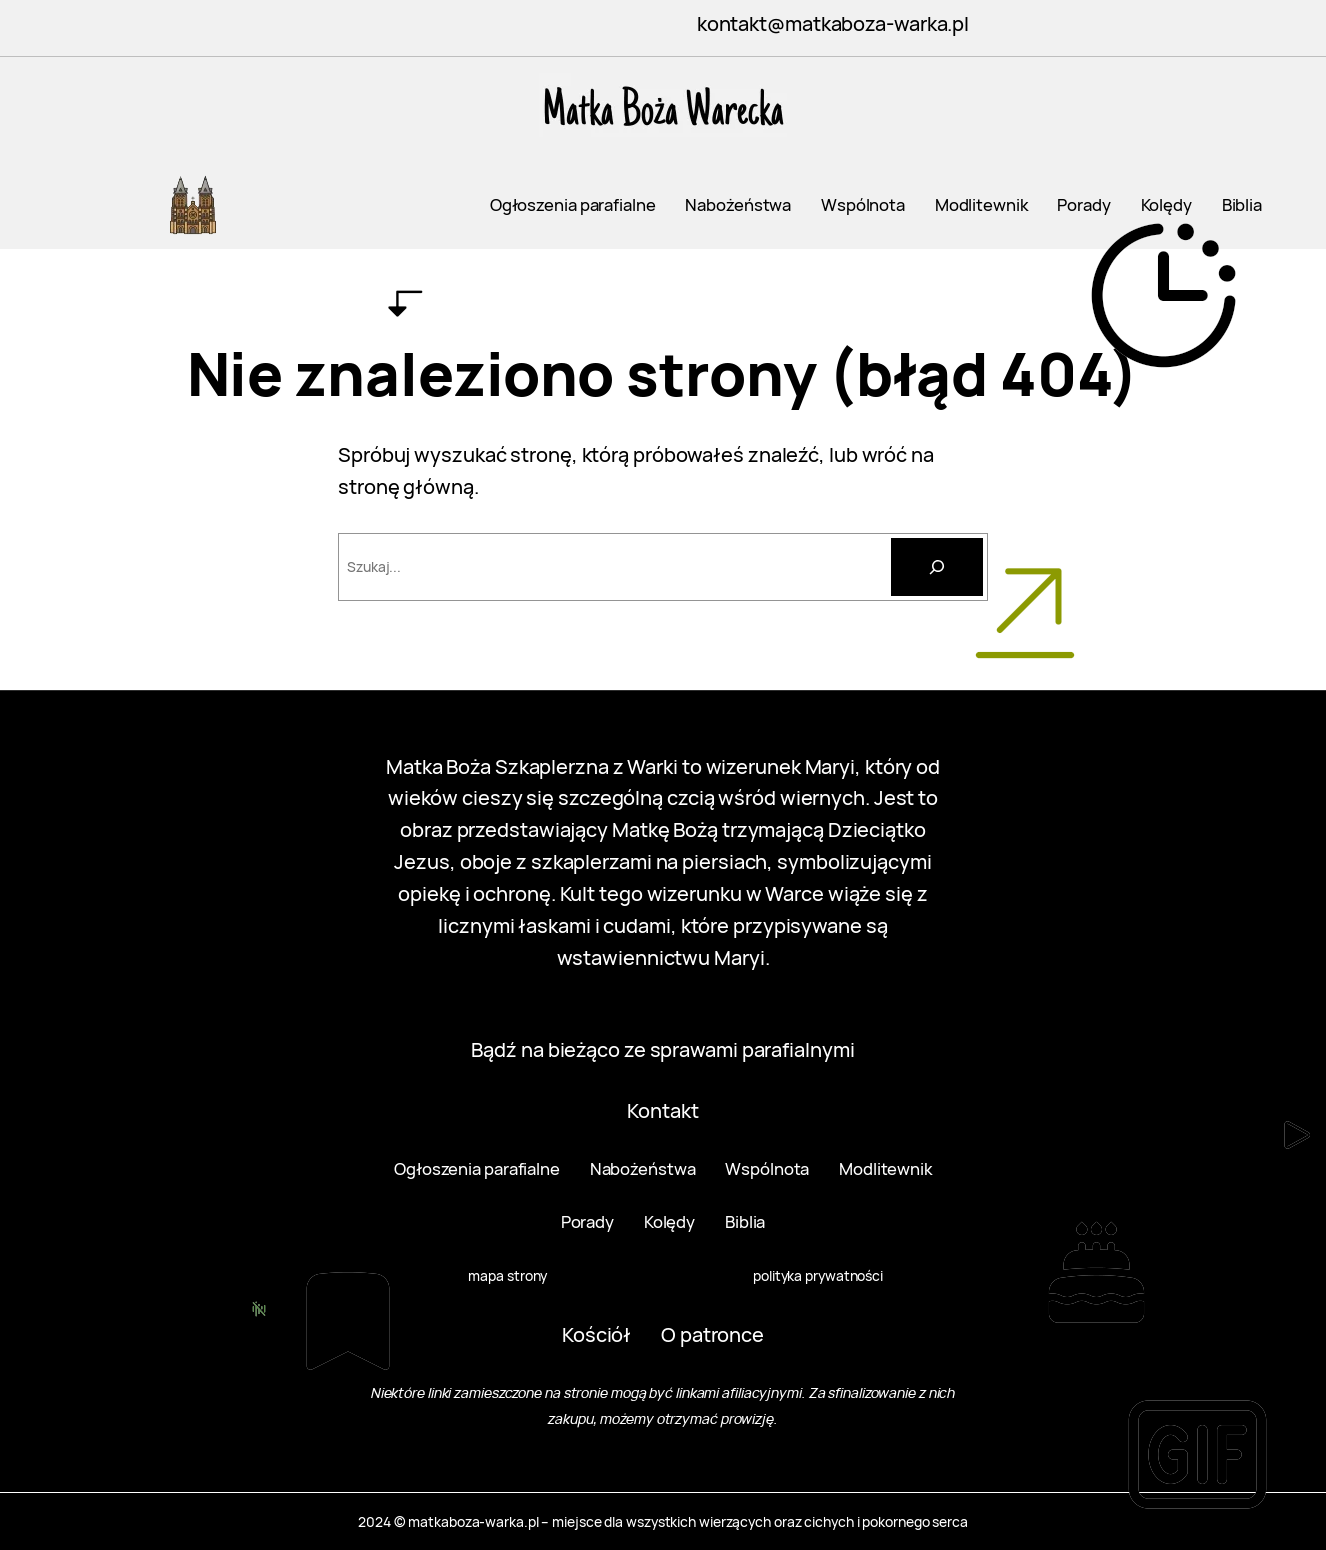 This screenshot has height=1550, width=1326. I want to click on play media or video content, so click(1297, 1135).